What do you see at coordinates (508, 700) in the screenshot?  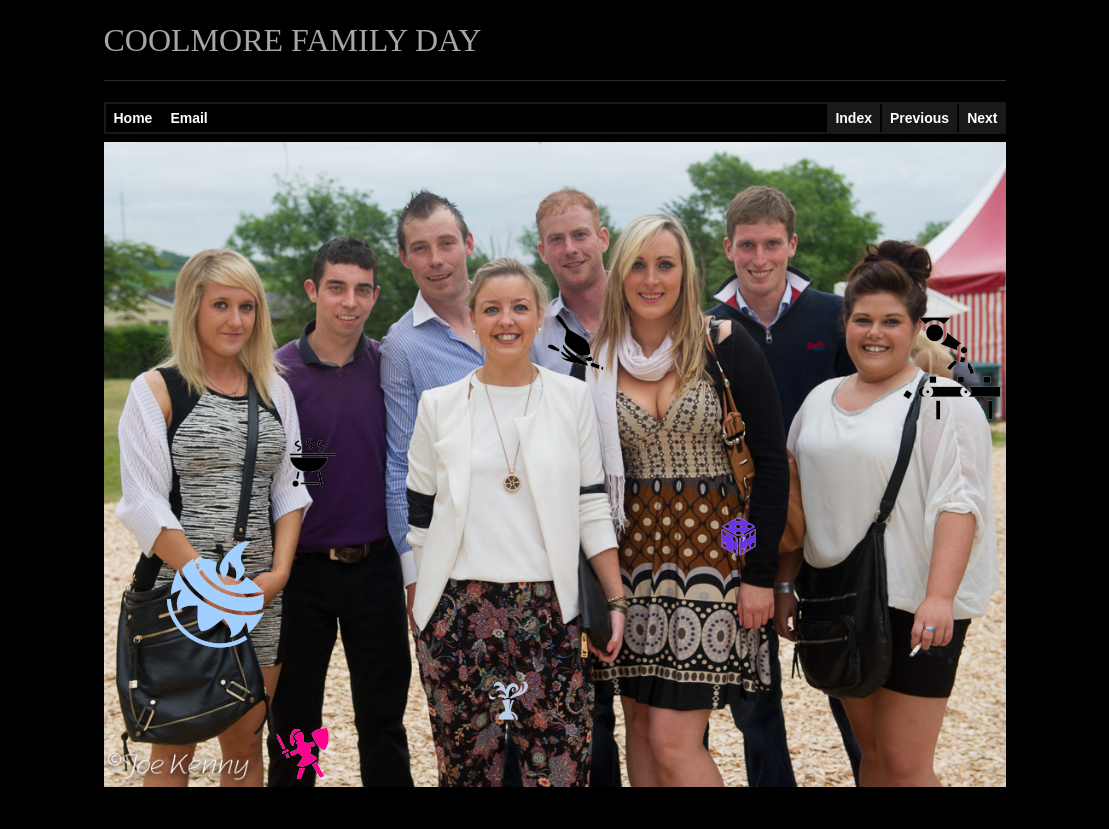 I see `potion or magical item in inventory` at bounding box center [508, 700].